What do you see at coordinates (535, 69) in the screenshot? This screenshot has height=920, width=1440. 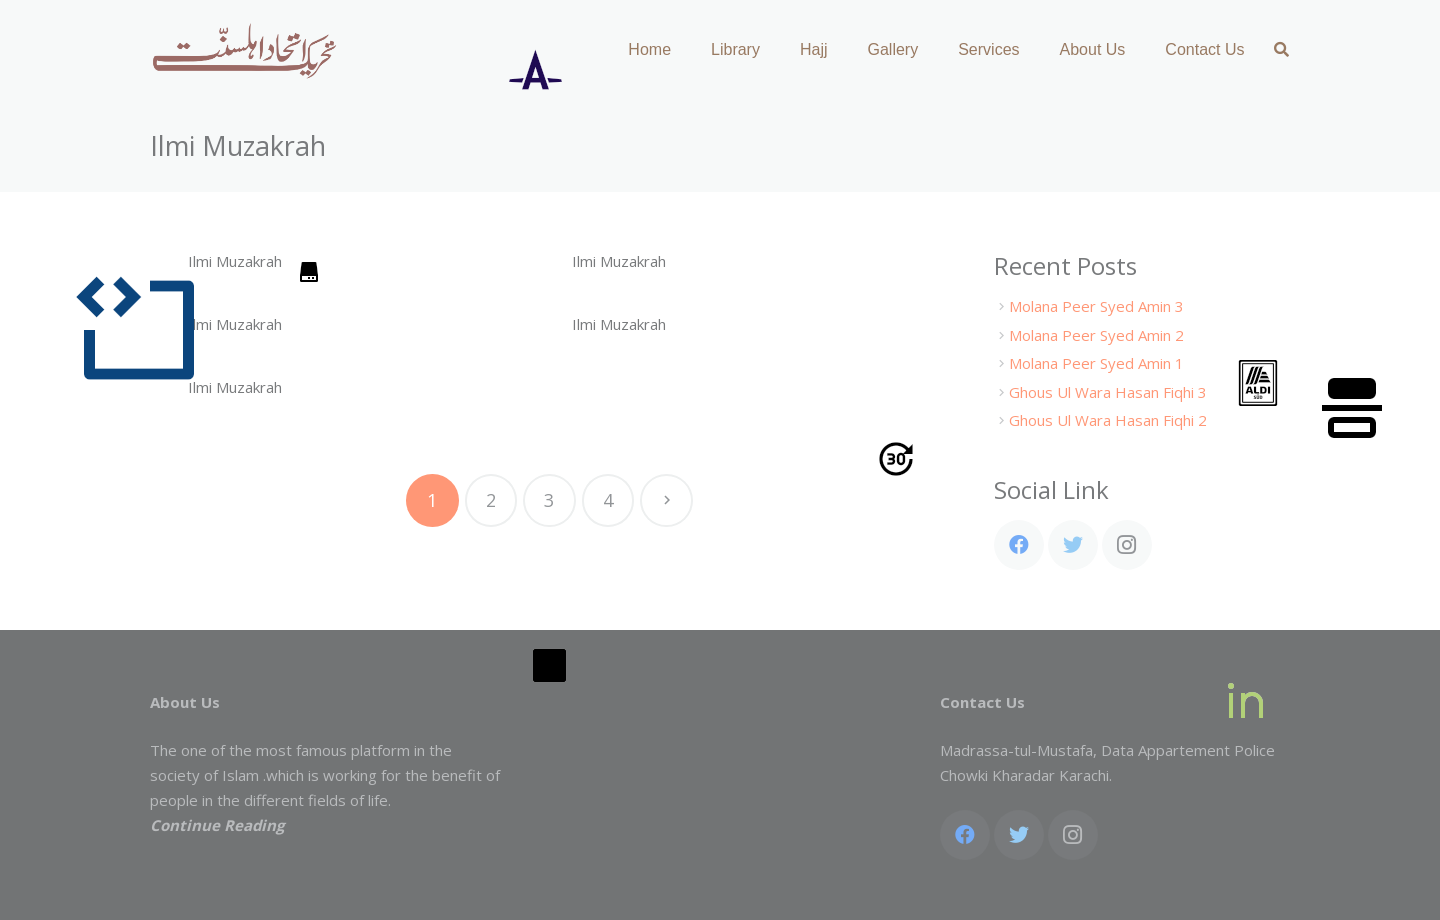 I see `autoprefixer CSS tool logo` at bounding box center [535, 69].